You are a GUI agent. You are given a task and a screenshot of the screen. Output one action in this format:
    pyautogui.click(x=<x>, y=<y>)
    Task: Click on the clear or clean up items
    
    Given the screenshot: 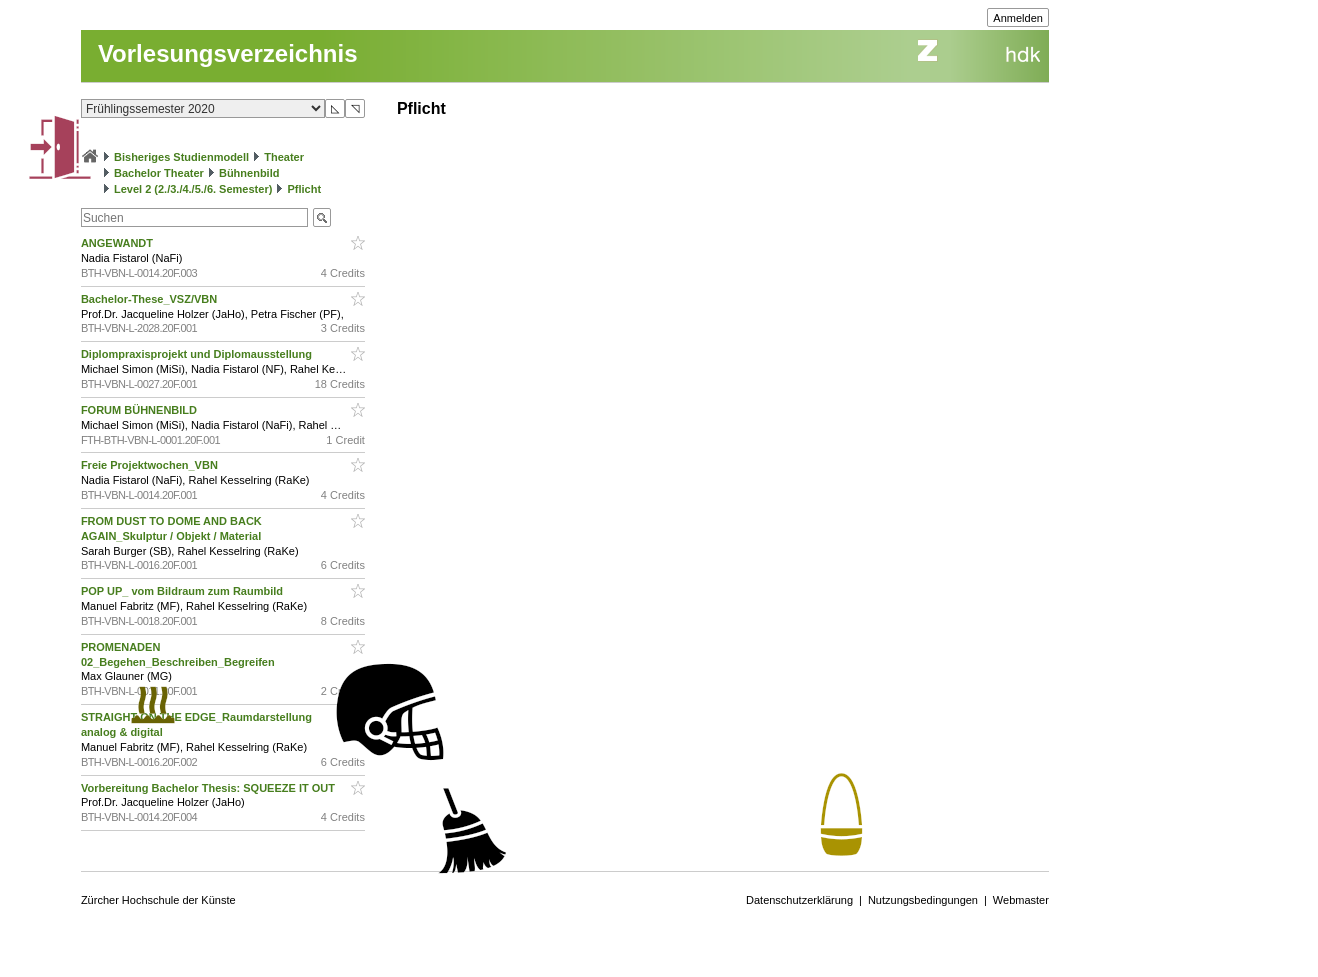 What is the action you would take?
    pyautogui.click(x=462, y=832)
    